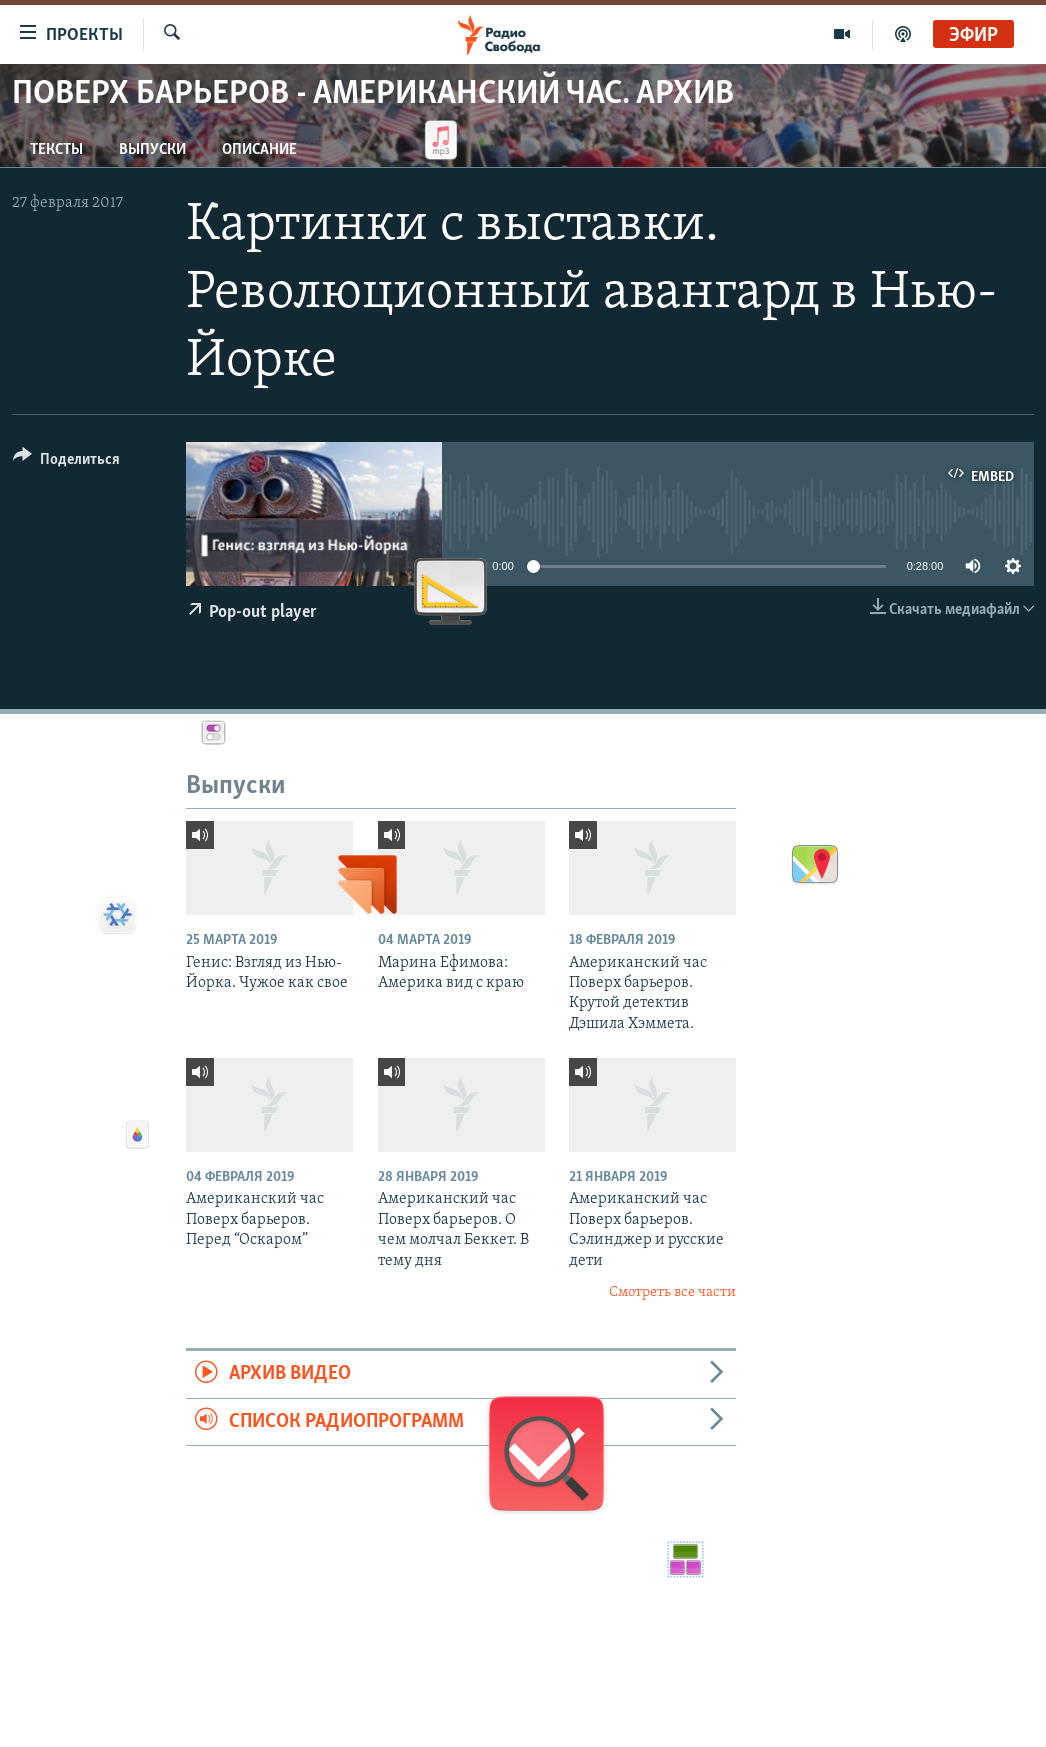  Describe the element at coordinates (117, 914) in the screenshot. I see `open the nix package manager` at that location.